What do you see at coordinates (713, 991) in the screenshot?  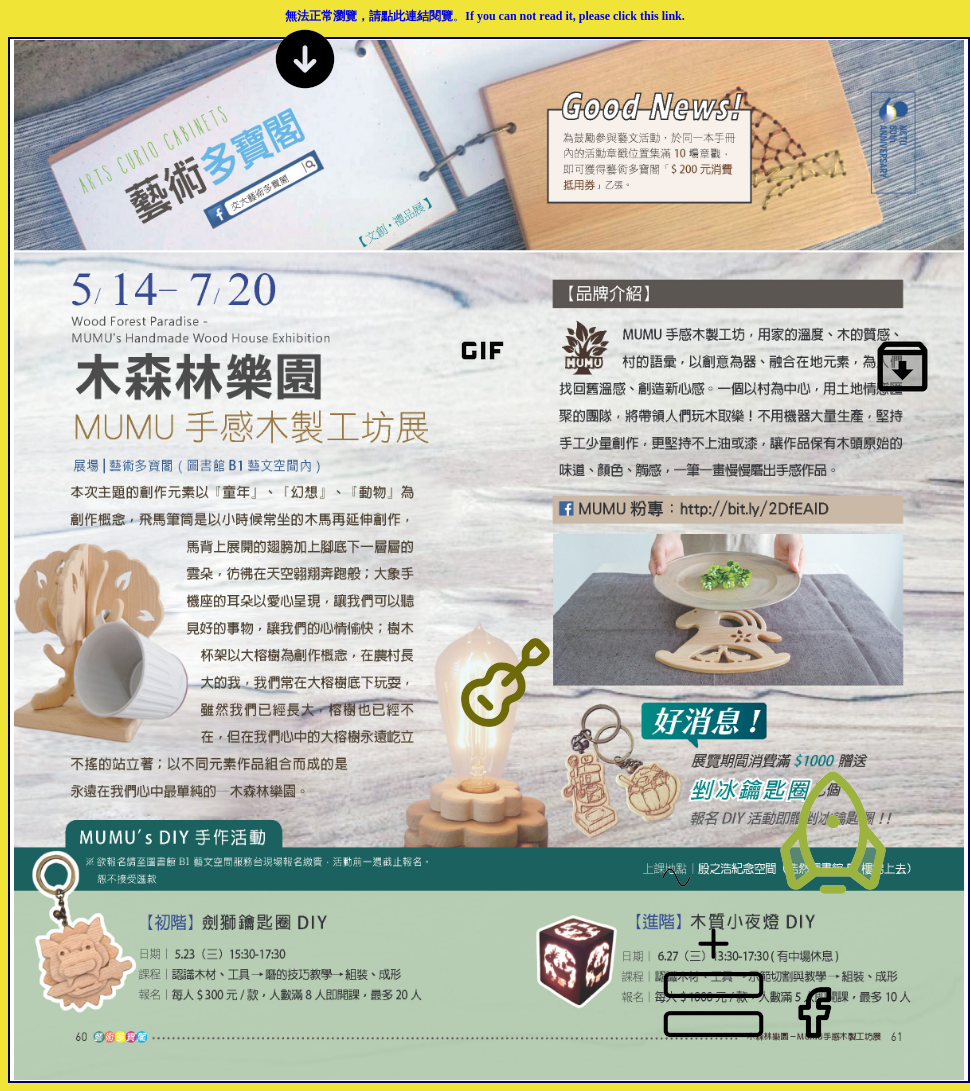 I see `add a new row at the top` at bounding box center [713, 991].